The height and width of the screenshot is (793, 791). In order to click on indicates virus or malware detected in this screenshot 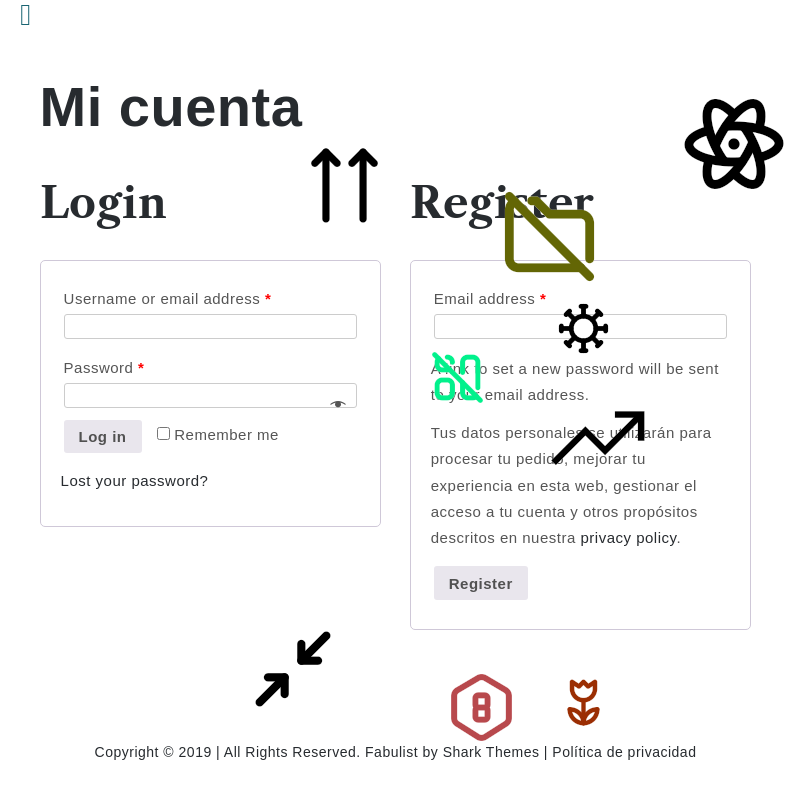, I will do `click(583, 328)`.